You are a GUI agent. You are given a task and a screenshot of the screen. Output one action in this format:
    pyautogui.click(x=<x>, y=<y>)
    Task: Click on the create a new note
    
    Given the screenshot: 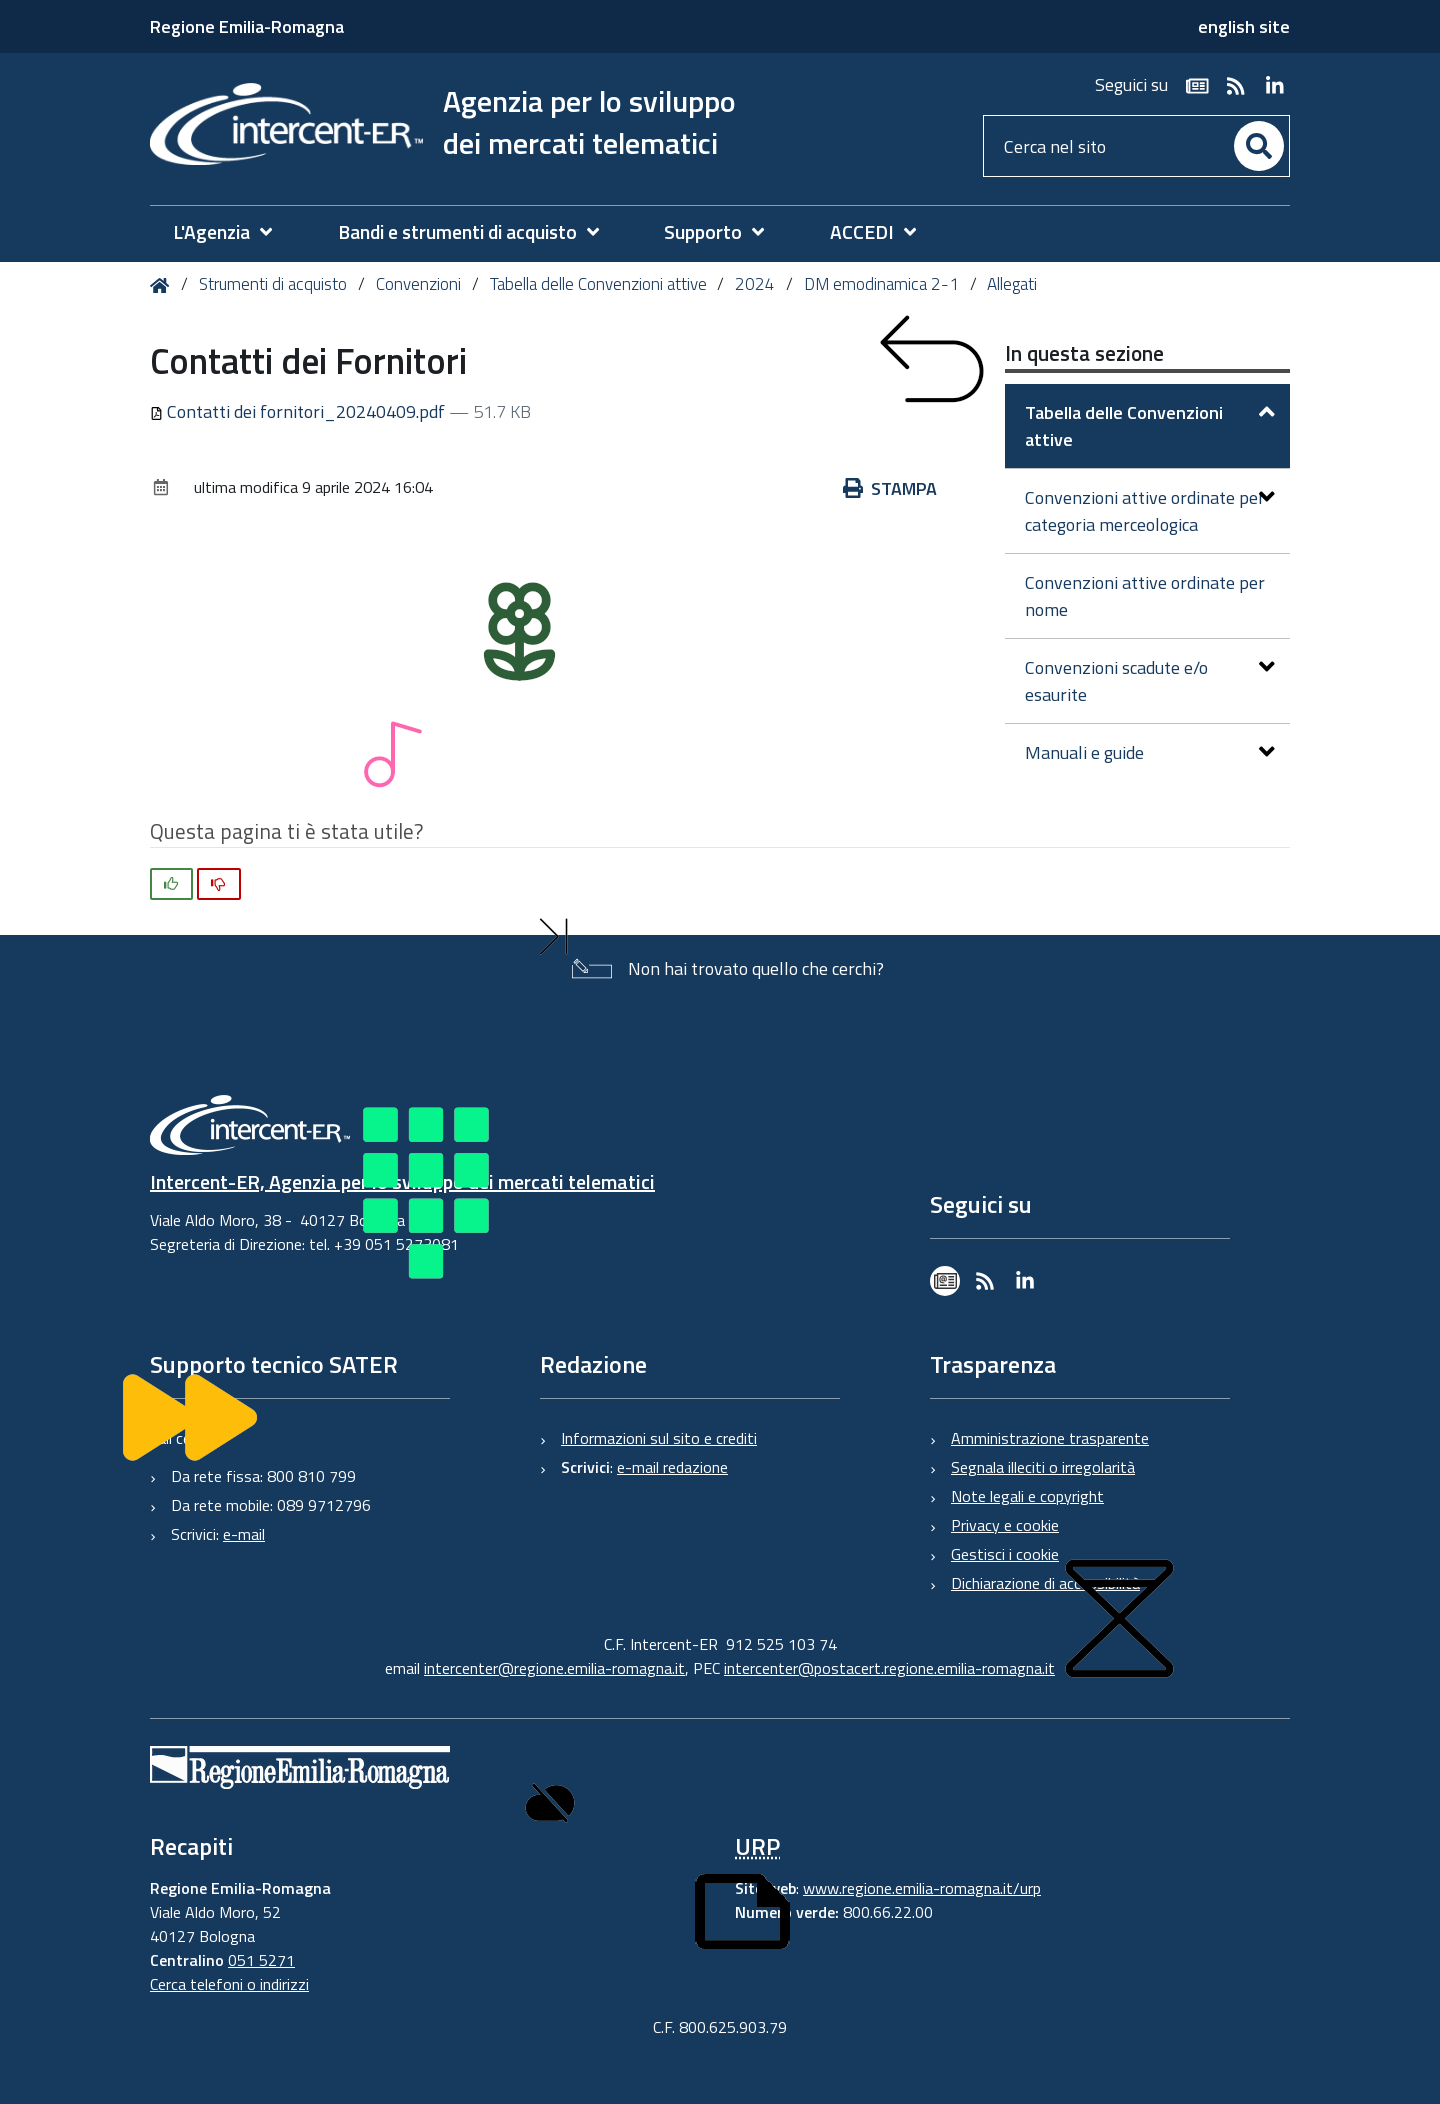 What is the action you would take?
    pyautogui.click(x=742, y=1911)
    